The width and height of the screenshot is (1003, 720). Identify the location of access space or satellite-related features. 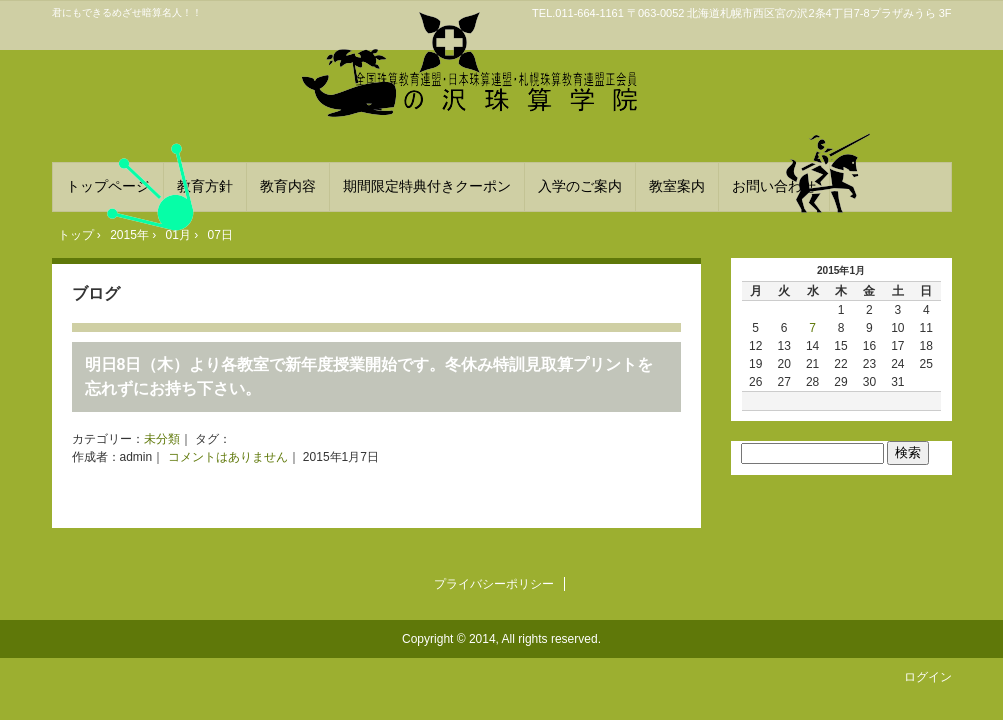
(150, 187).